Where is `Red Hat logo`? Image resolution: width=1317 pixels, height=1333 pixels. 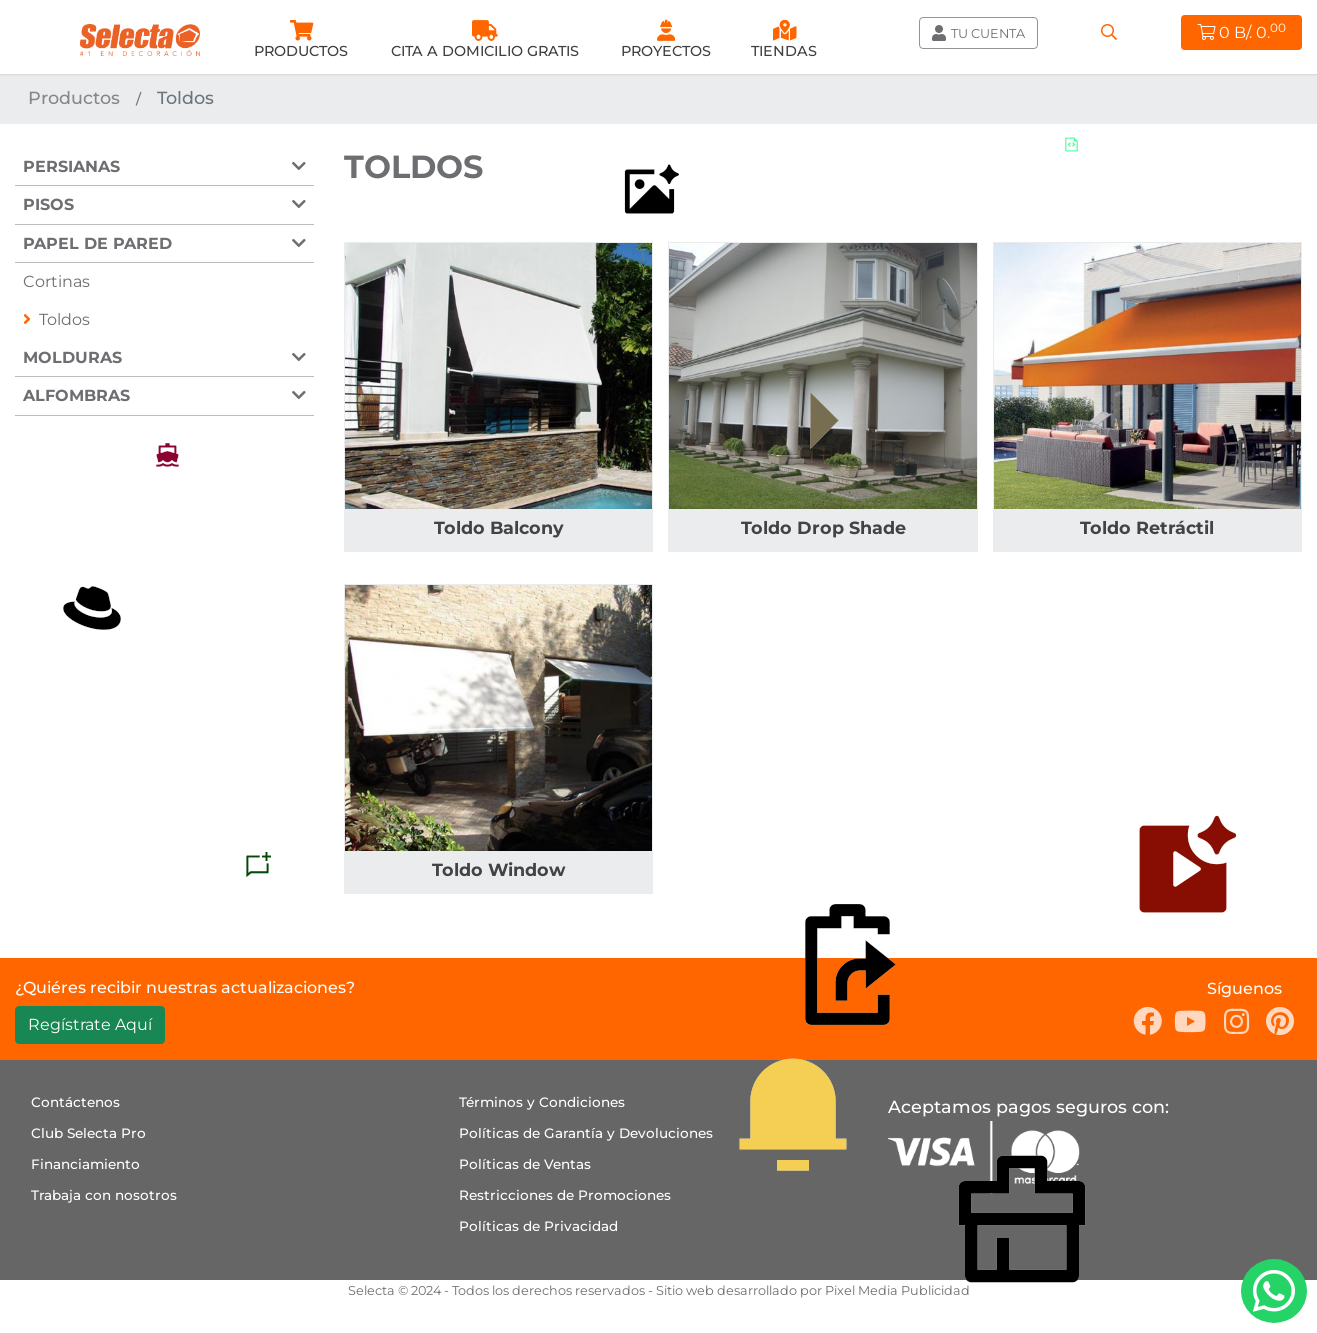 Red Hat logo is located at coordinates (92, 608).